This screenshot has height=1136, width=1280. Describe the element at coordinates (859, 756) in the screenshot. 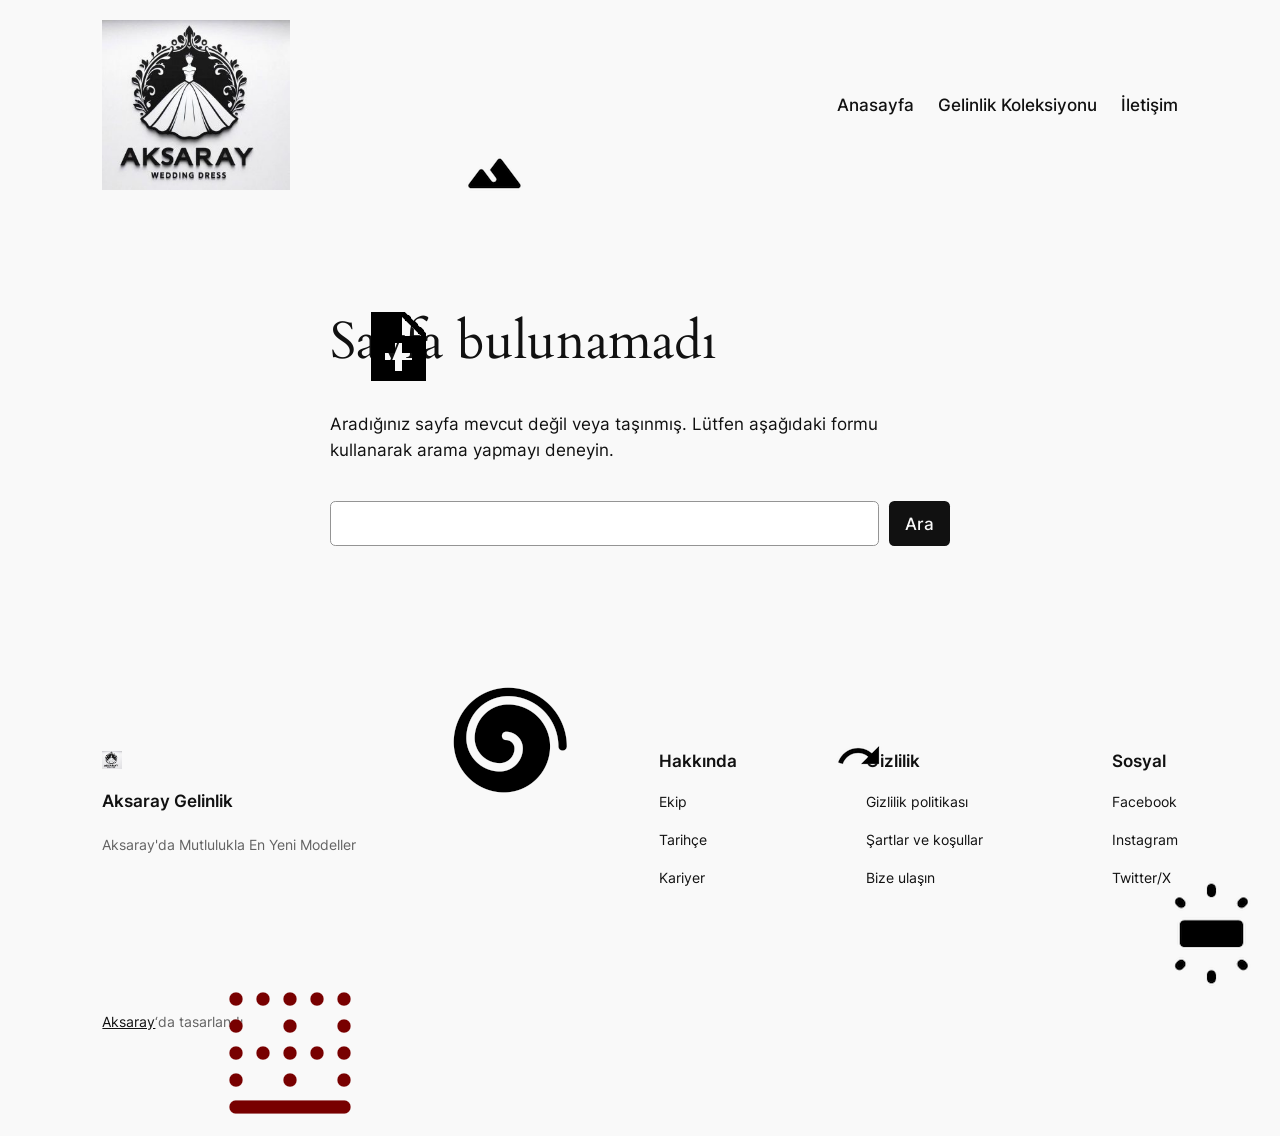

I see `redo the last undone action` at that location.